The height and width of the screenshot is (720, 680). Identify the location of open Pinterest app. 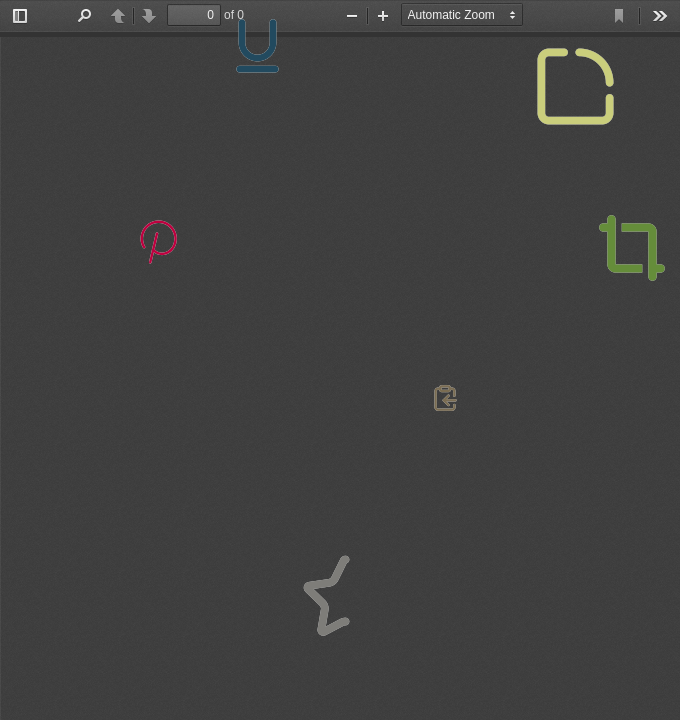
(157, 242).